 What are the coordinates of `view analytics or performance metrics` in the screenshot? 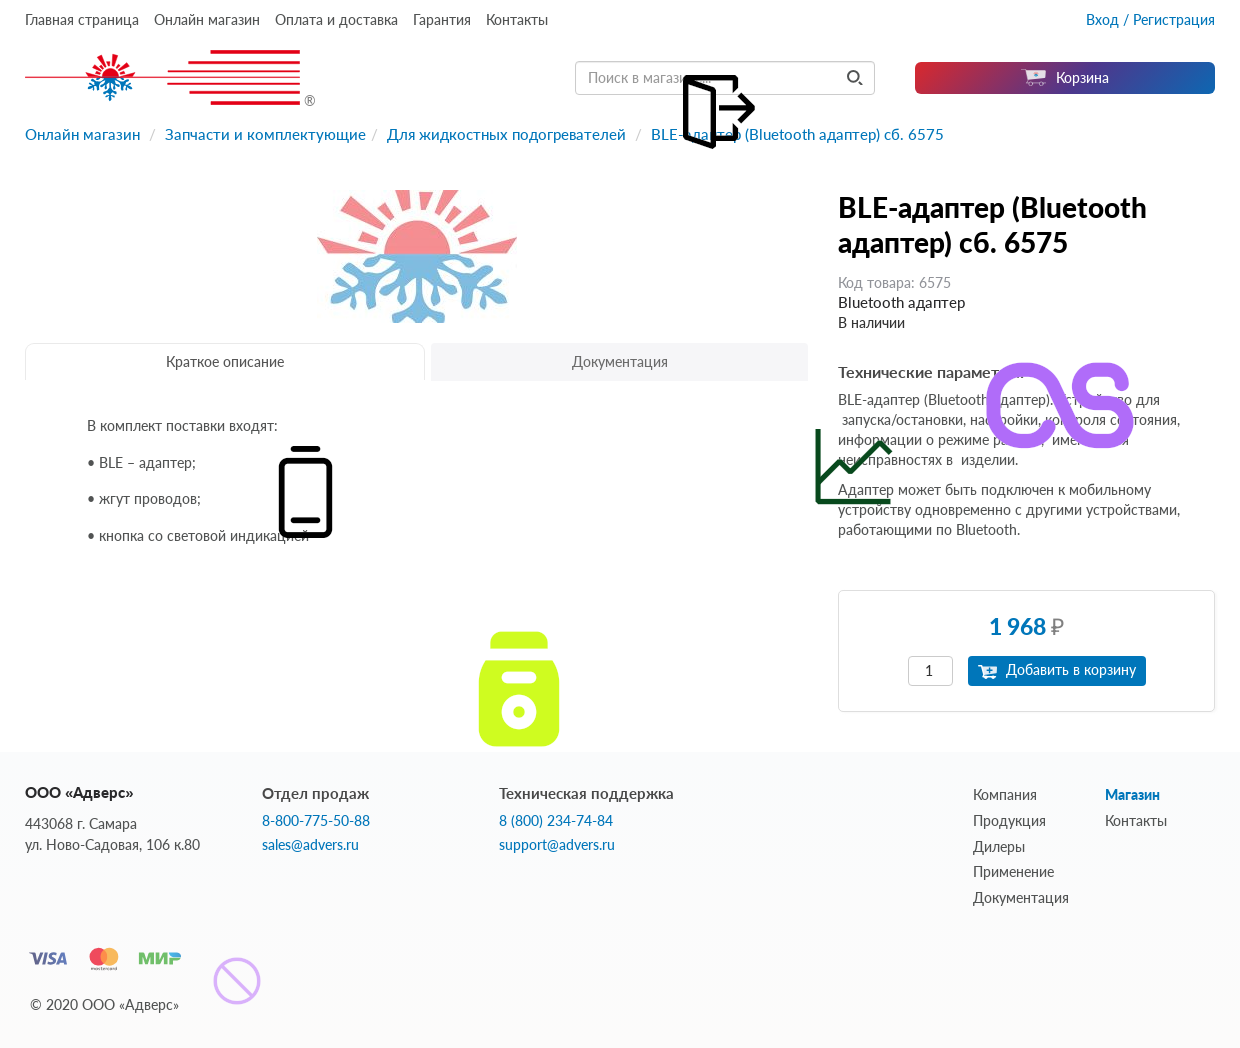 It's located at (853, 472).